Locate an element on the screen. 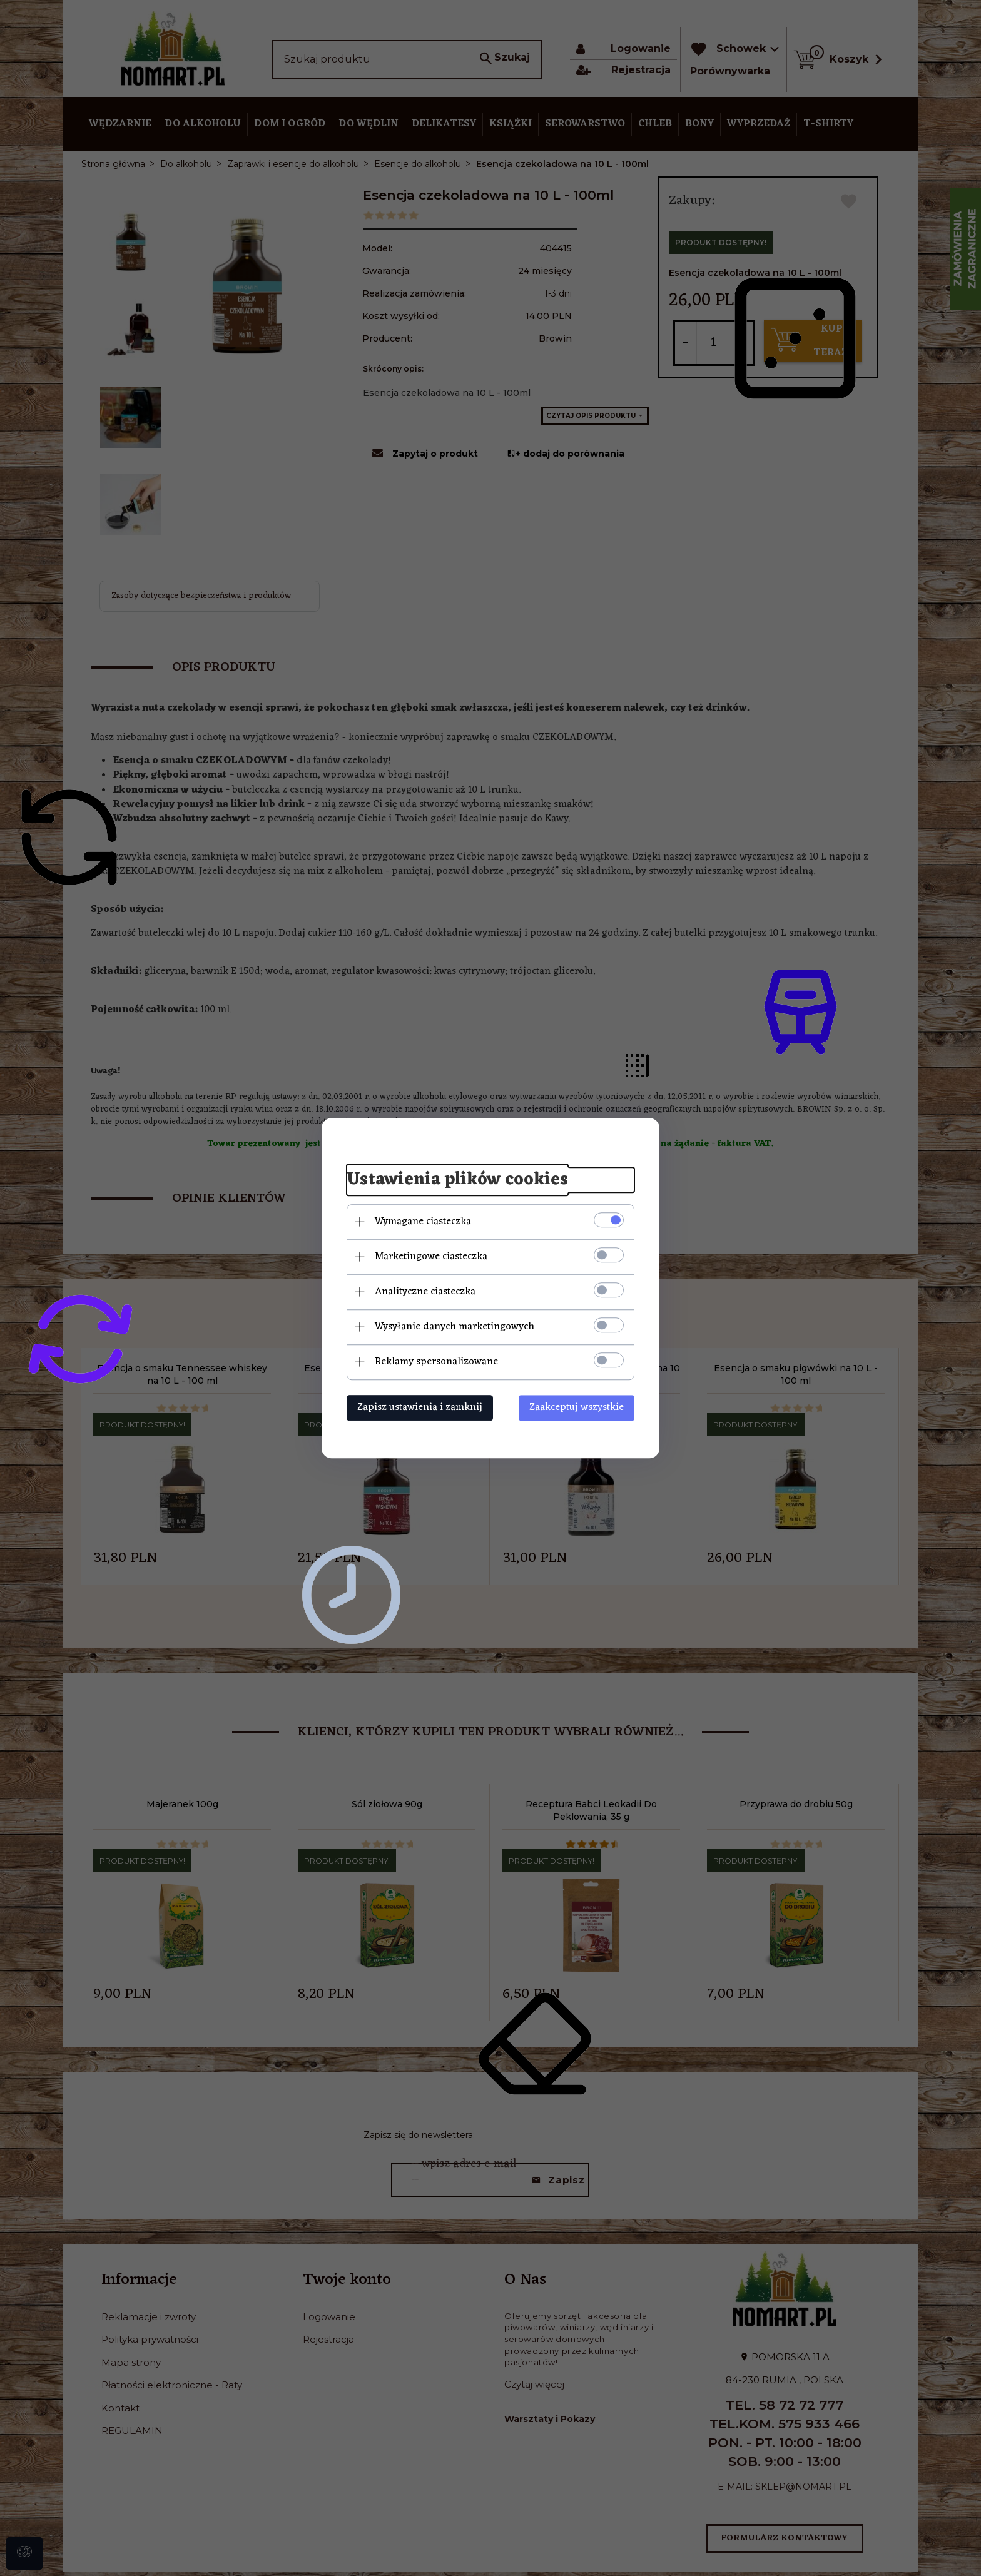 The width and height of the screenshot is (981, 2576). apply border to the right edge of a cell or selection is located at coordinates (637, 1065).